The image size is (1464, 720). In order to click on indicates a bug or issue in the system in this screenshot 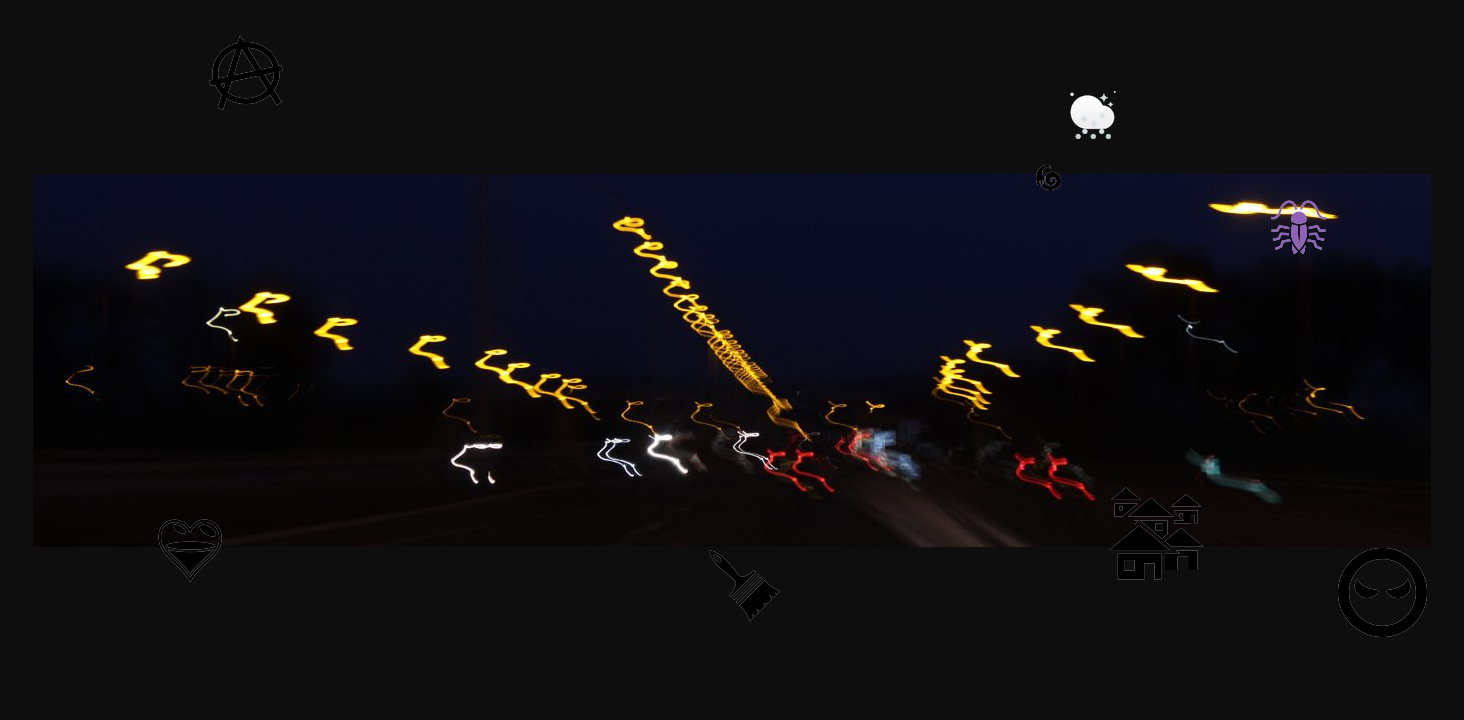, I will do `click(1298, 227)`.